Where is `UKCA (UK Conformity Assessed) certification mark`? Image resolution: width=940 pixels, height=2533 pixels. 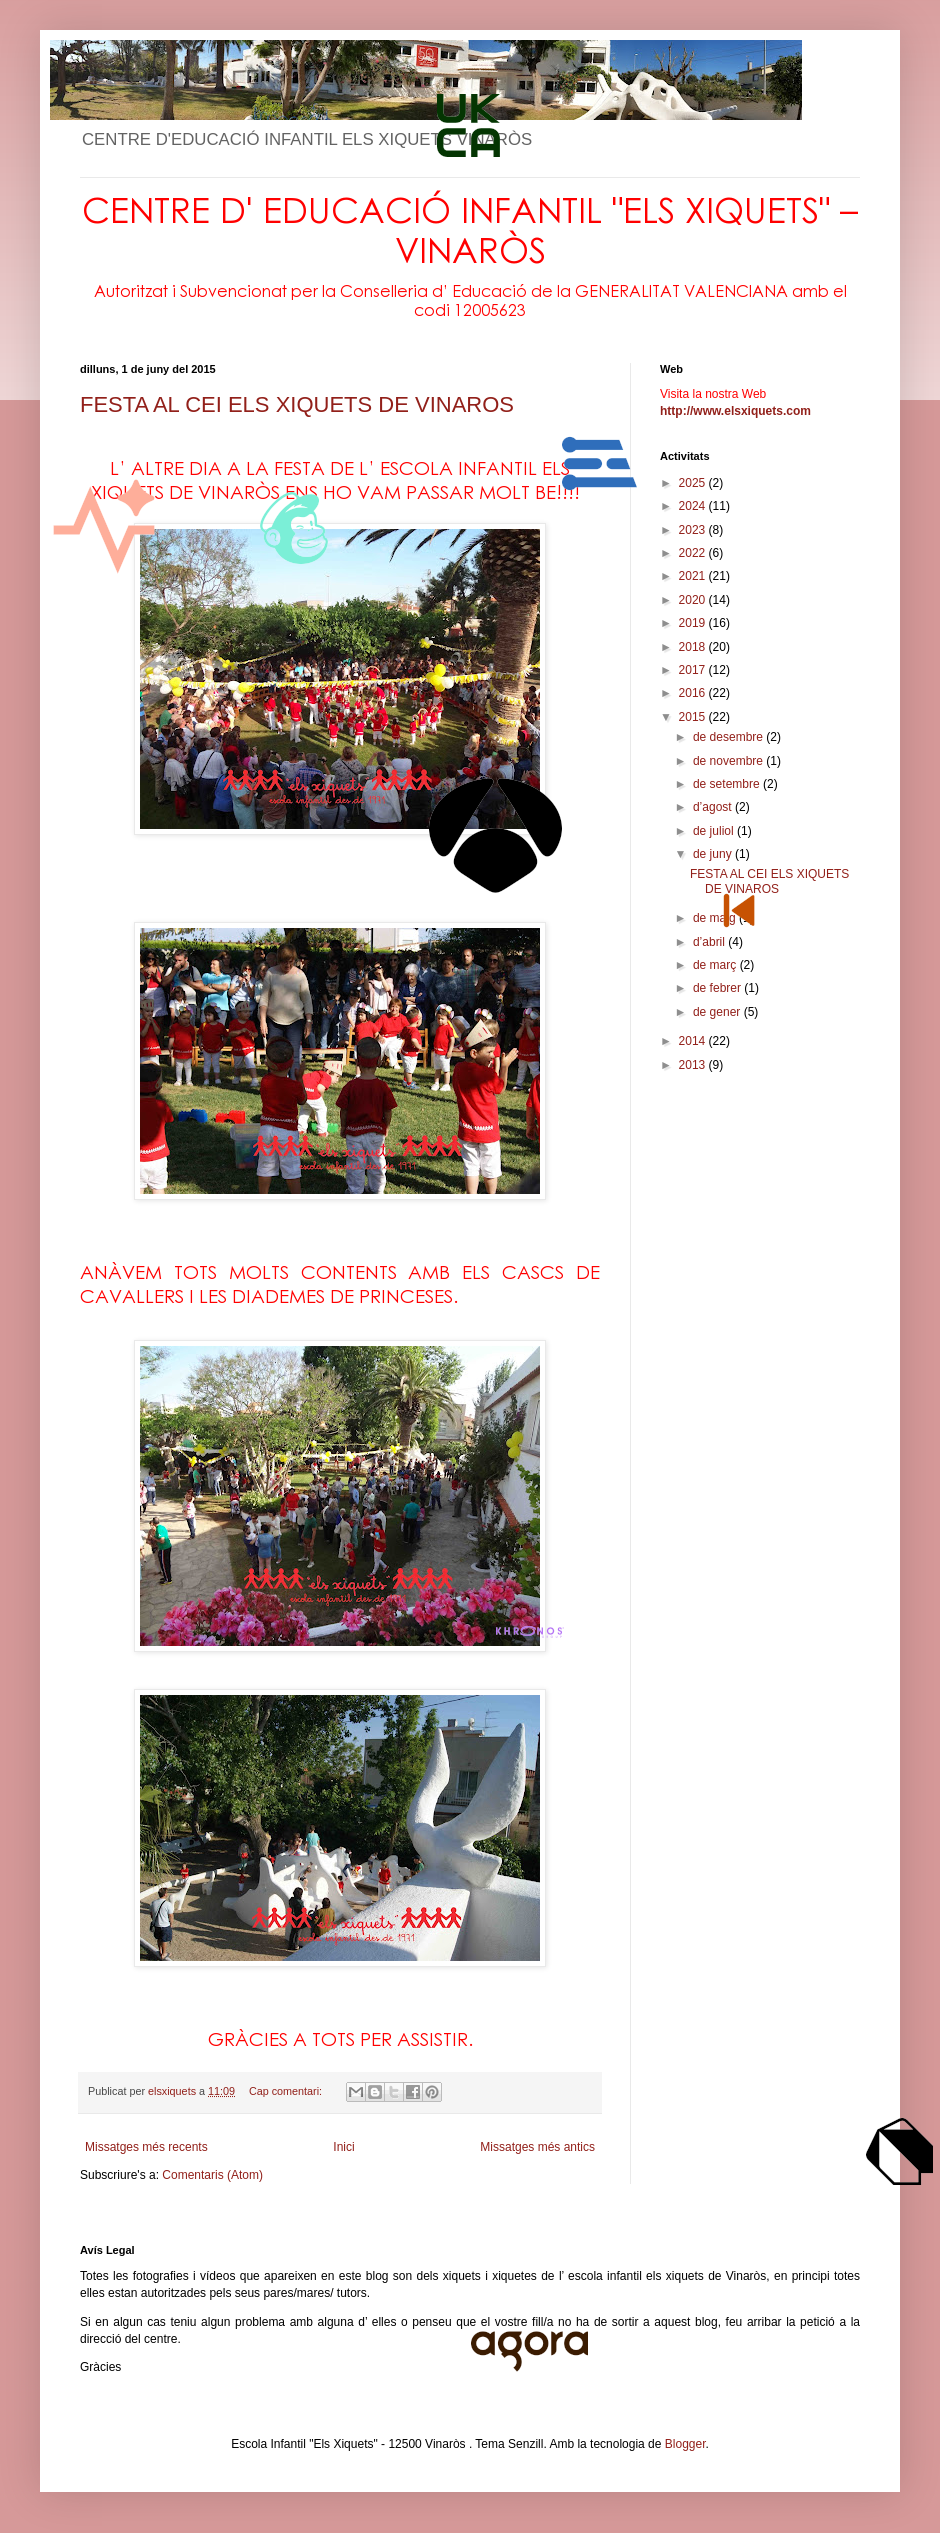 UKCA (UK Conformity Assessed) certification mark is located at coordinates (468, 125).